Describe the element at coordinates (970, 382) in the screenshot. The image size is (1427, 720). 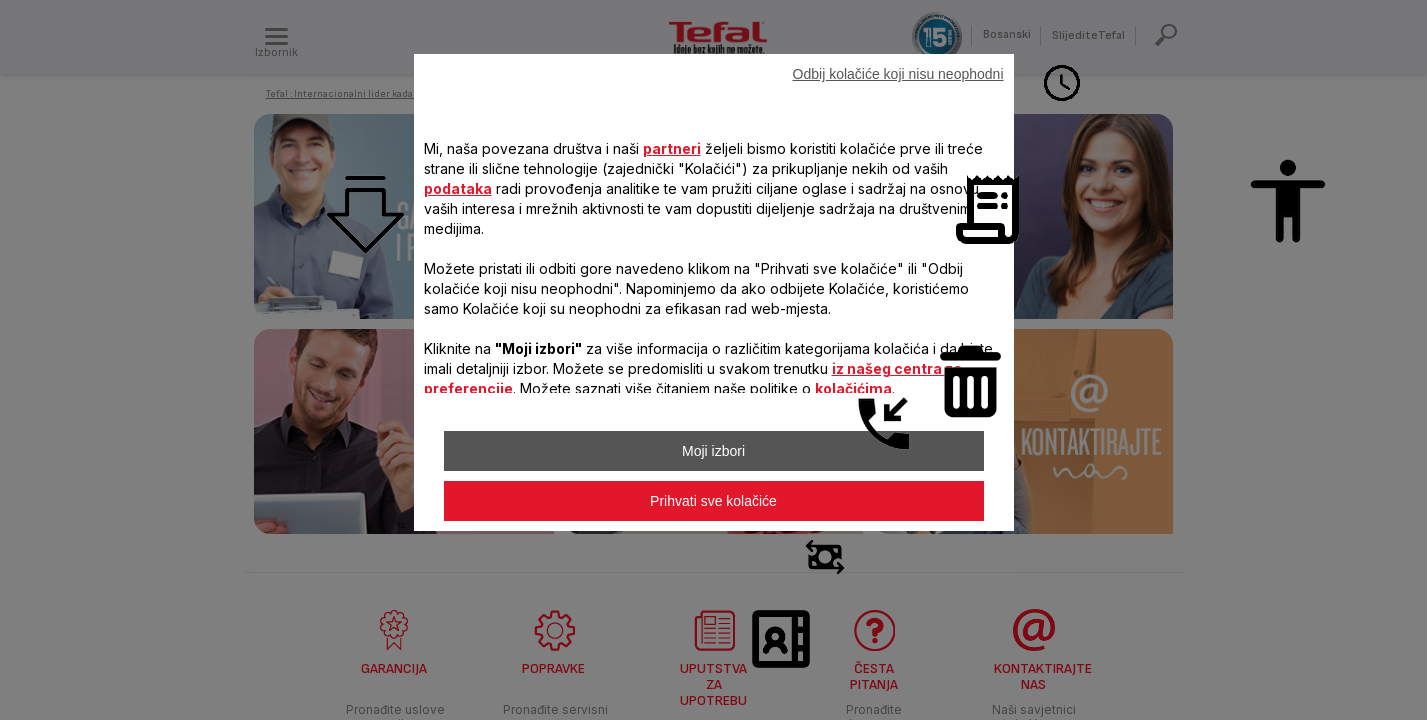
I see `delete selected item` at that location.